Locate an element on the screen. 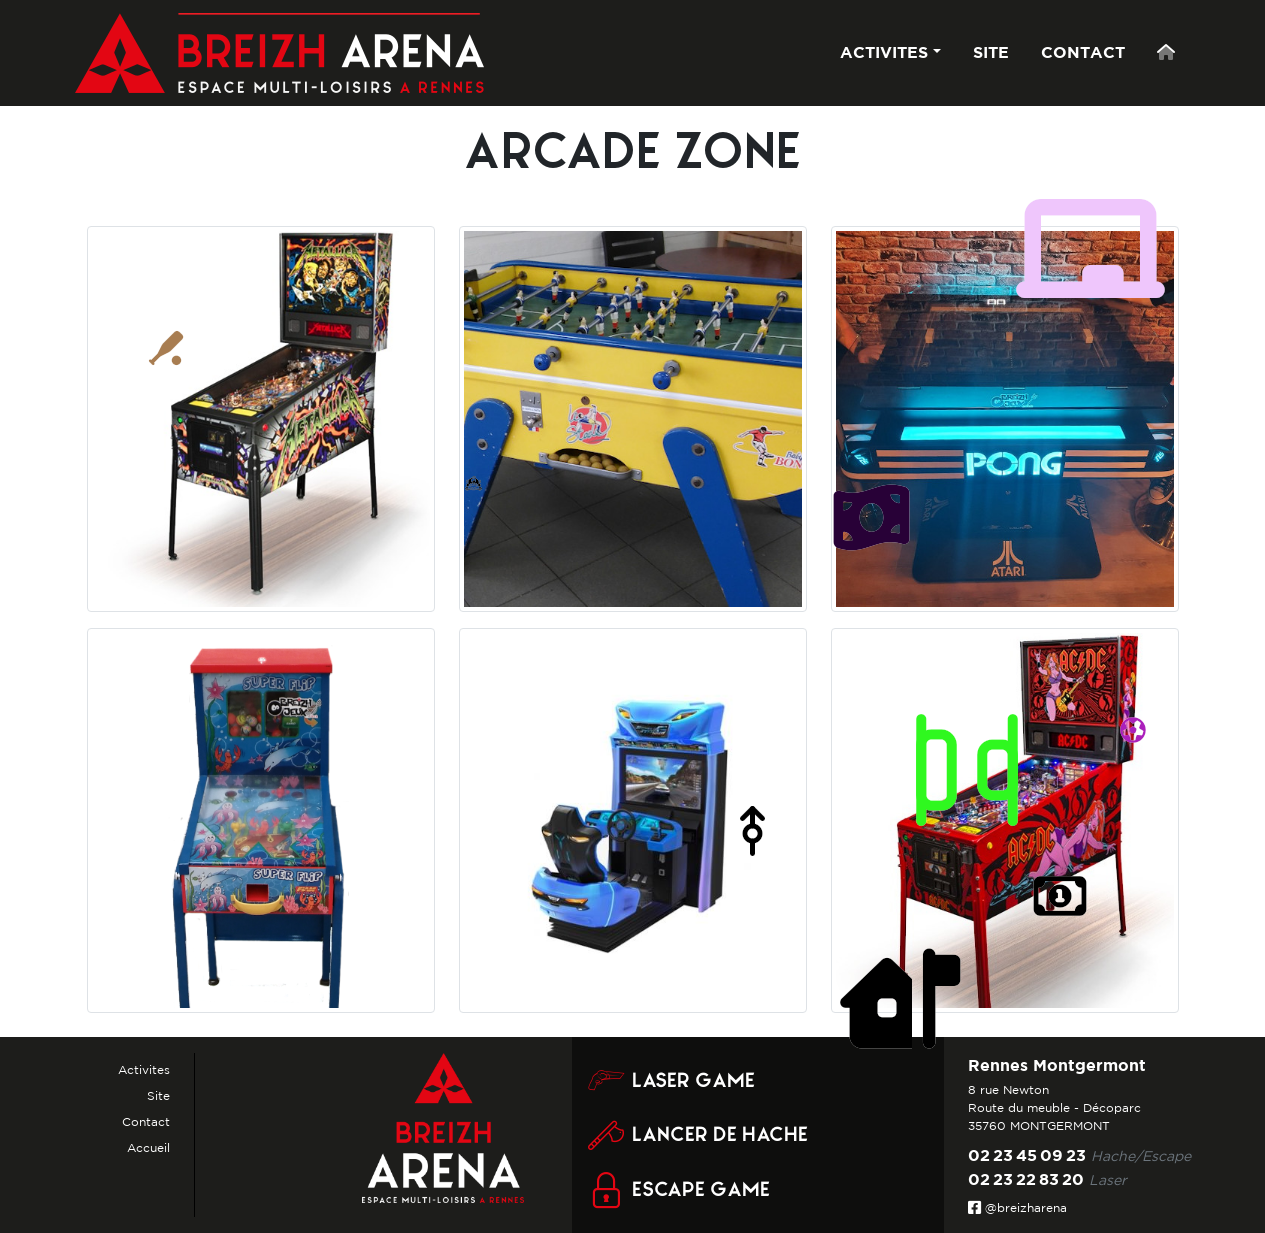 The image size is (1265, 1233). view sports or soccer-related content is located at coordinates (1133, 730).